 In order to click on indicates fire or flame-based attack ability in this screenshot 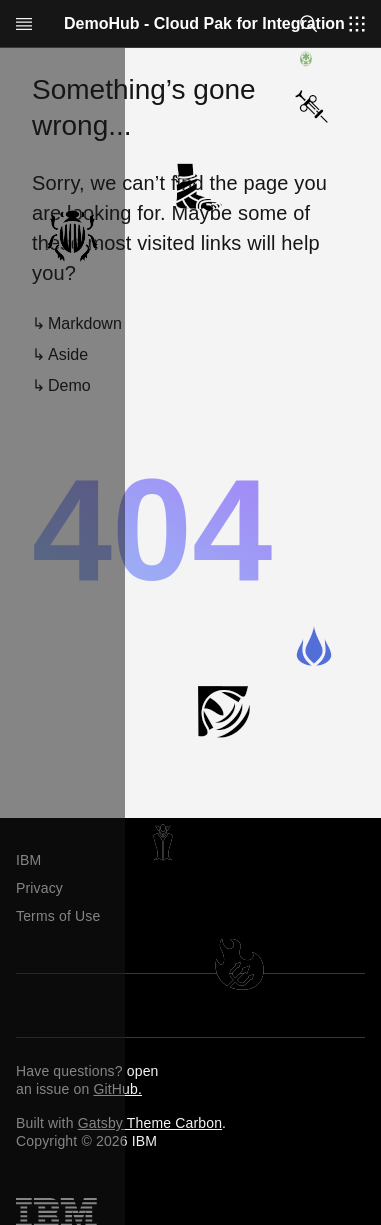, I will do `click(238, 964)`.